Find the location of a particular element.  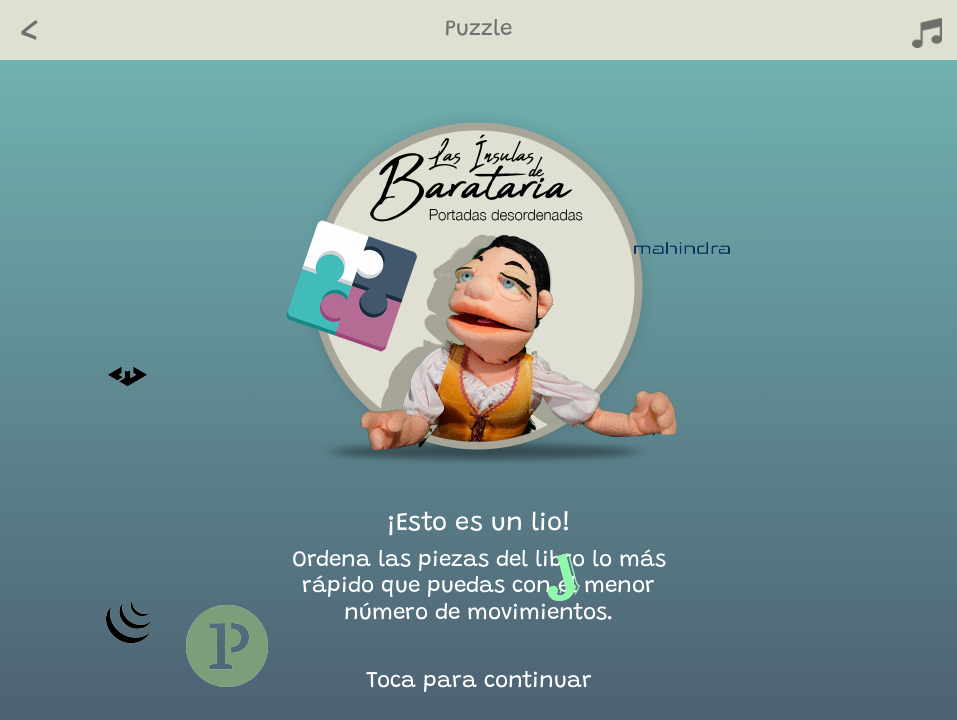

Processing Foundation logo is located at coordinates (227, 646).